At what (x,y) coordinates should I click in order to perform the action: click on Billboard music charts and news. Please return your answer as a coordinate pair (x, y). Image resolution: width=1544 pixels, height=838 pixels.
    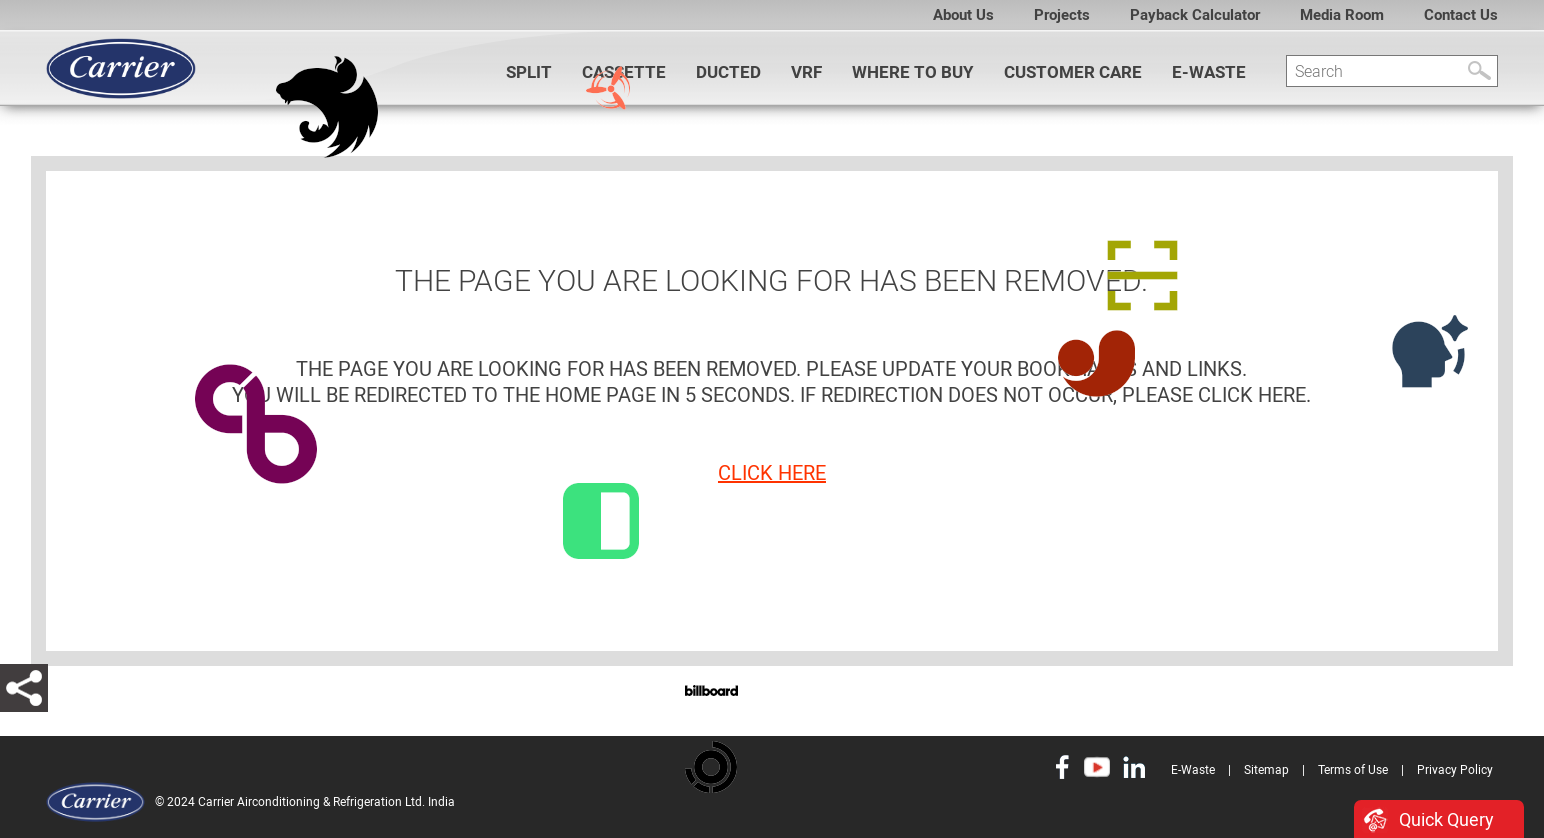
    Looking at the image, I should click on (711, 690).